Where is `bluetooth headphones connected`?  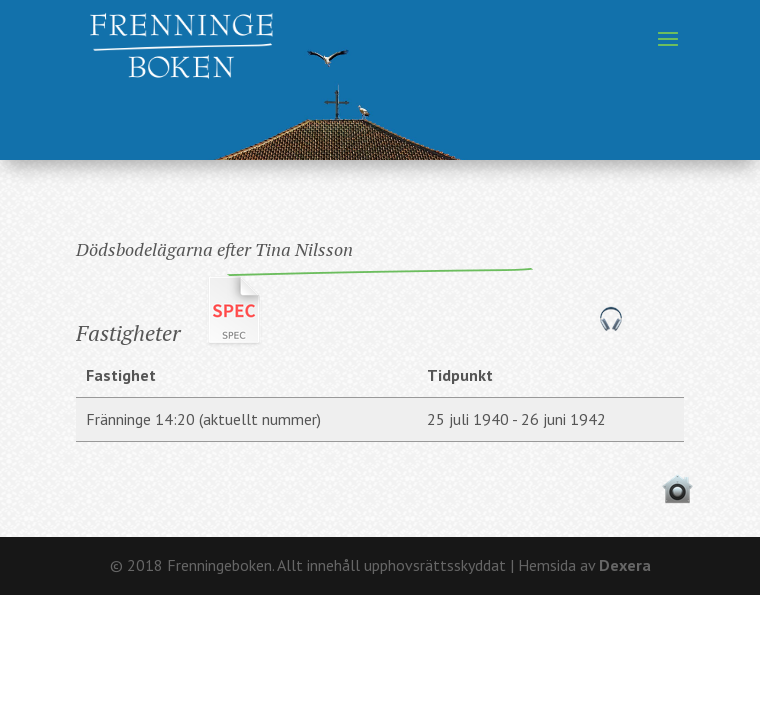
bluetooth headphones connected is located at coordinates (611, 319).